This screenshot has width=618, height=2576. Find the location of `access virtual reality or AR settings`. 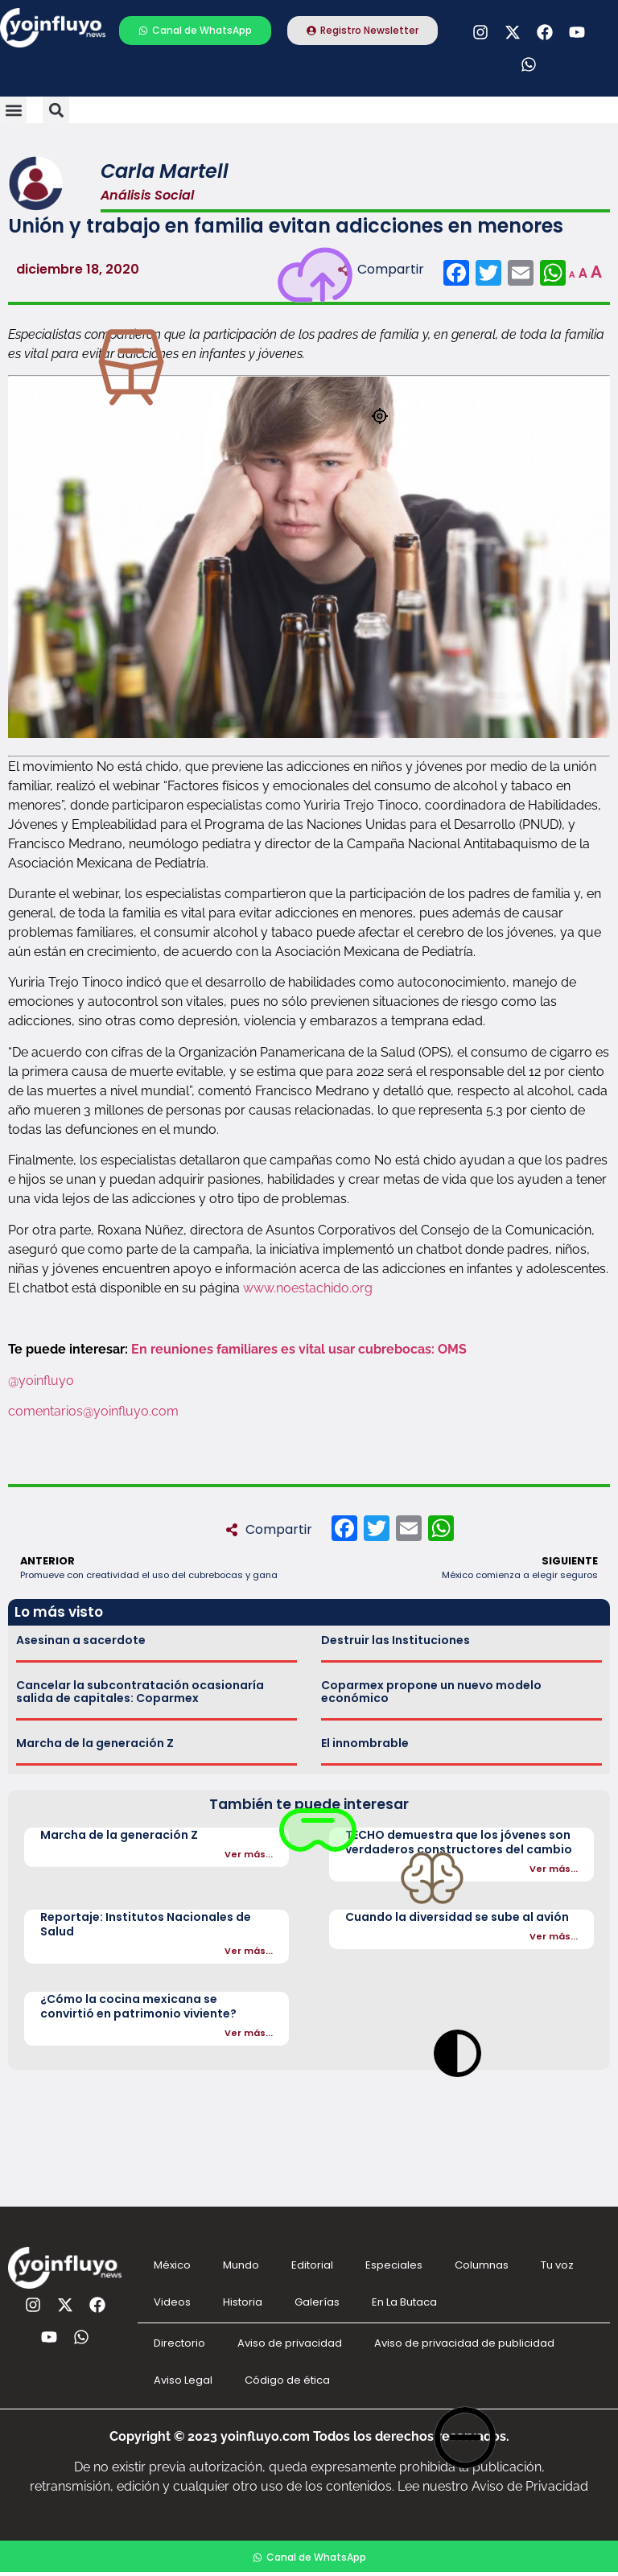

access virtual reality or AR settings is located at coordinates (318, 1830).